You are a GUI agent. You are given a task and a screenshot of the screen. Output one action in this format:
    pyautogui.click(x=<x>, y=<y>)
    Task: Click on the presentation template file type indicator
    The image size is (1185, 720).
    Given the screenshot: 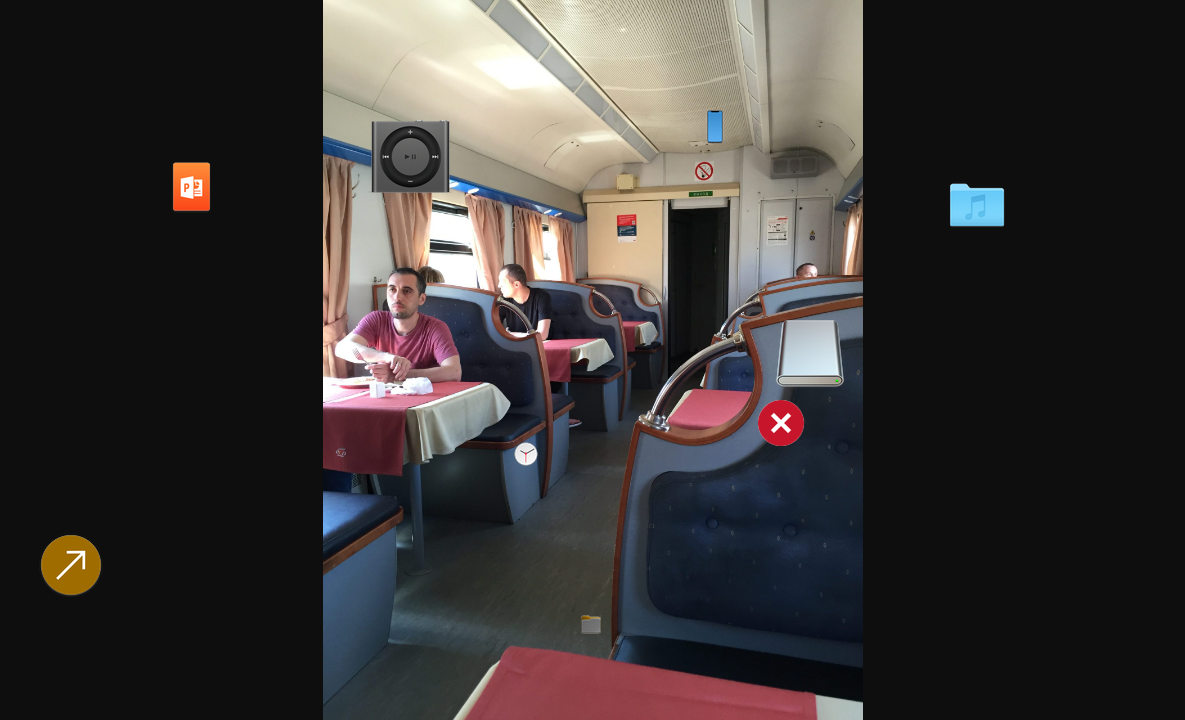 What is the action you would take?
    pyautogui.click(x=191, y=187)
    